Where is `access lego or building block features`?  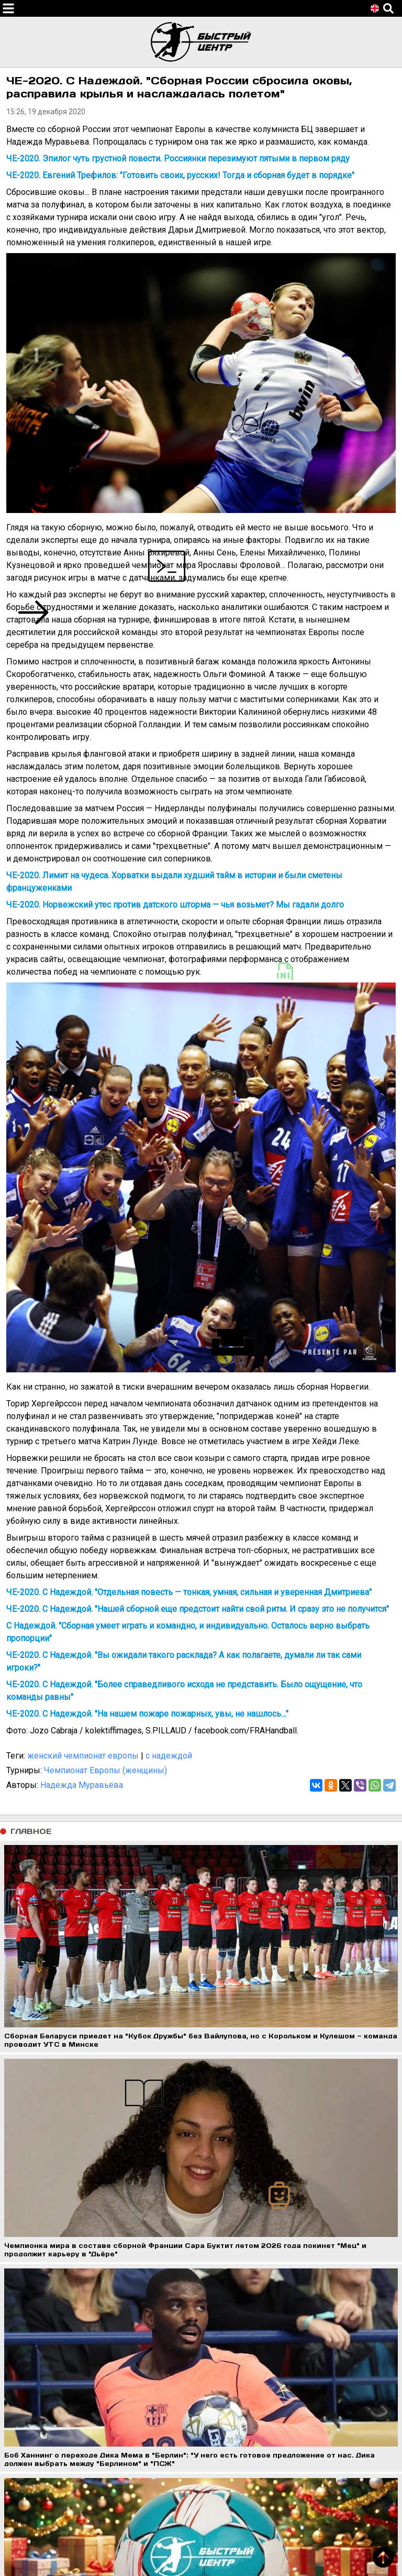 access lego or building block features is located at coordinates (279, 2195).